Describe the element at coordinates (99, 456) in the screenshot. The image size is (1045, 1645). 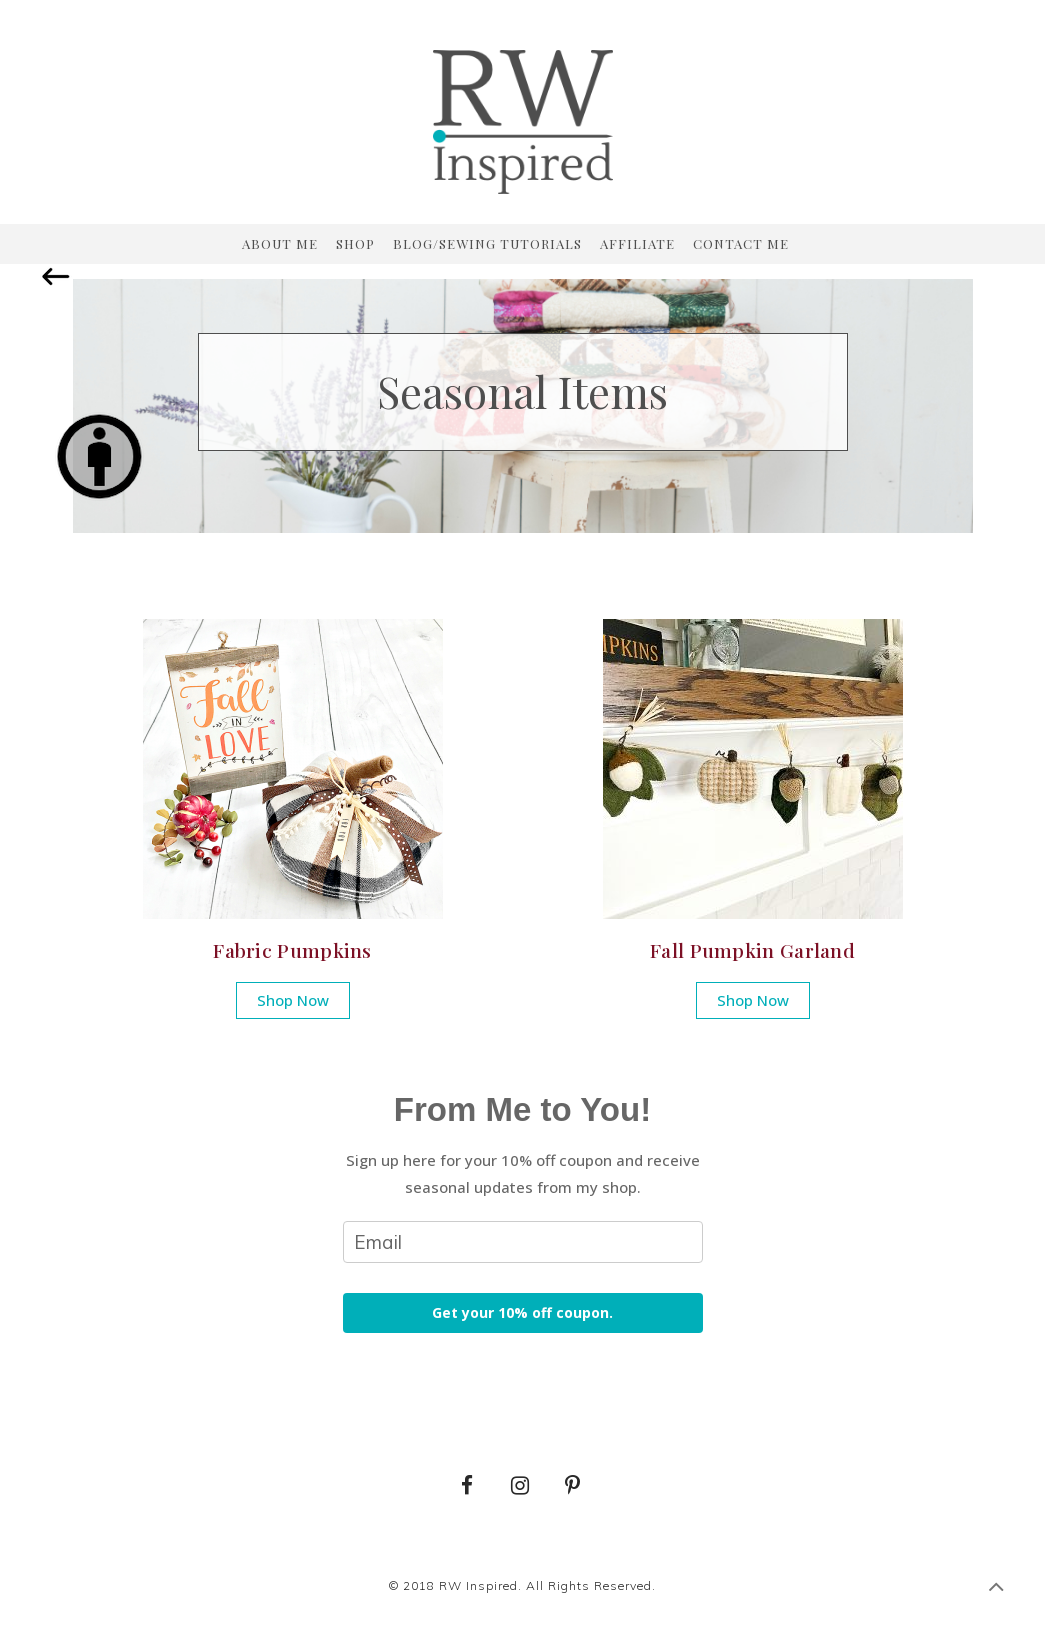
I see `view attribution or credits information` at that location.